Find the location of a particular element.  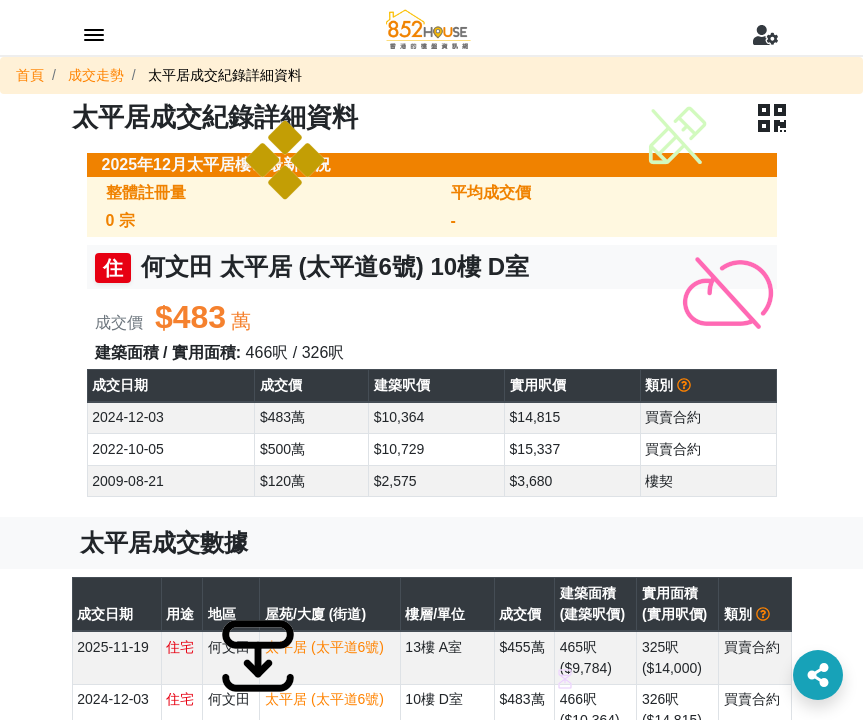

move element to bottom of layout is located at coordinates (258, 656).